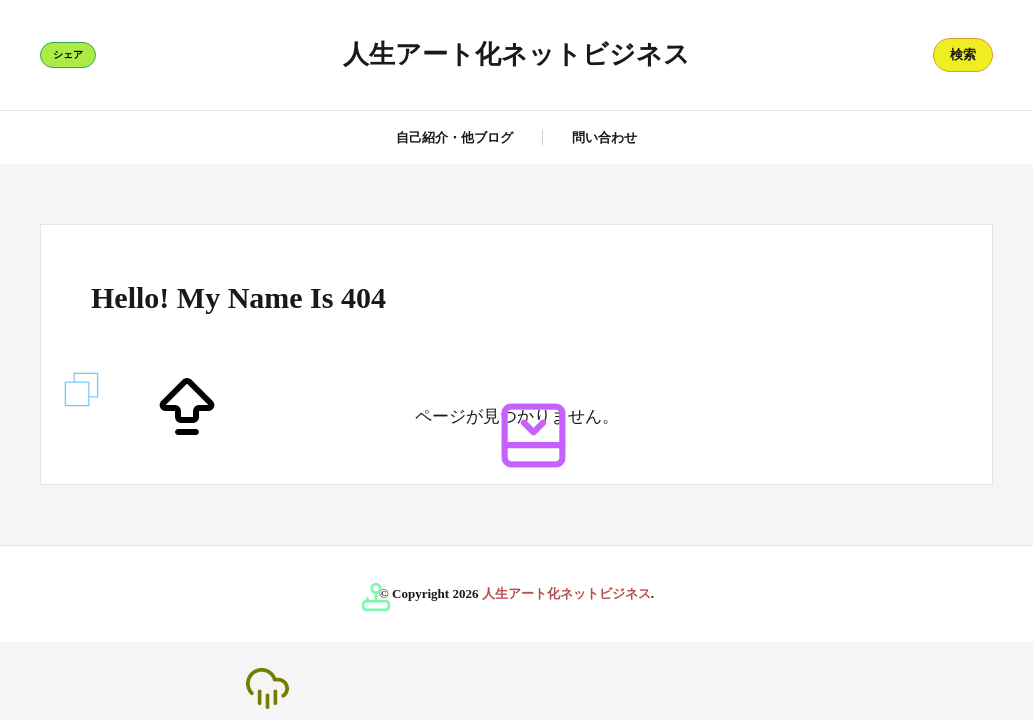  What do you see at coordinates (267, 687) in the screenshot?
I see `indicates rainy weather conditions` at bounding box center [267, 687].